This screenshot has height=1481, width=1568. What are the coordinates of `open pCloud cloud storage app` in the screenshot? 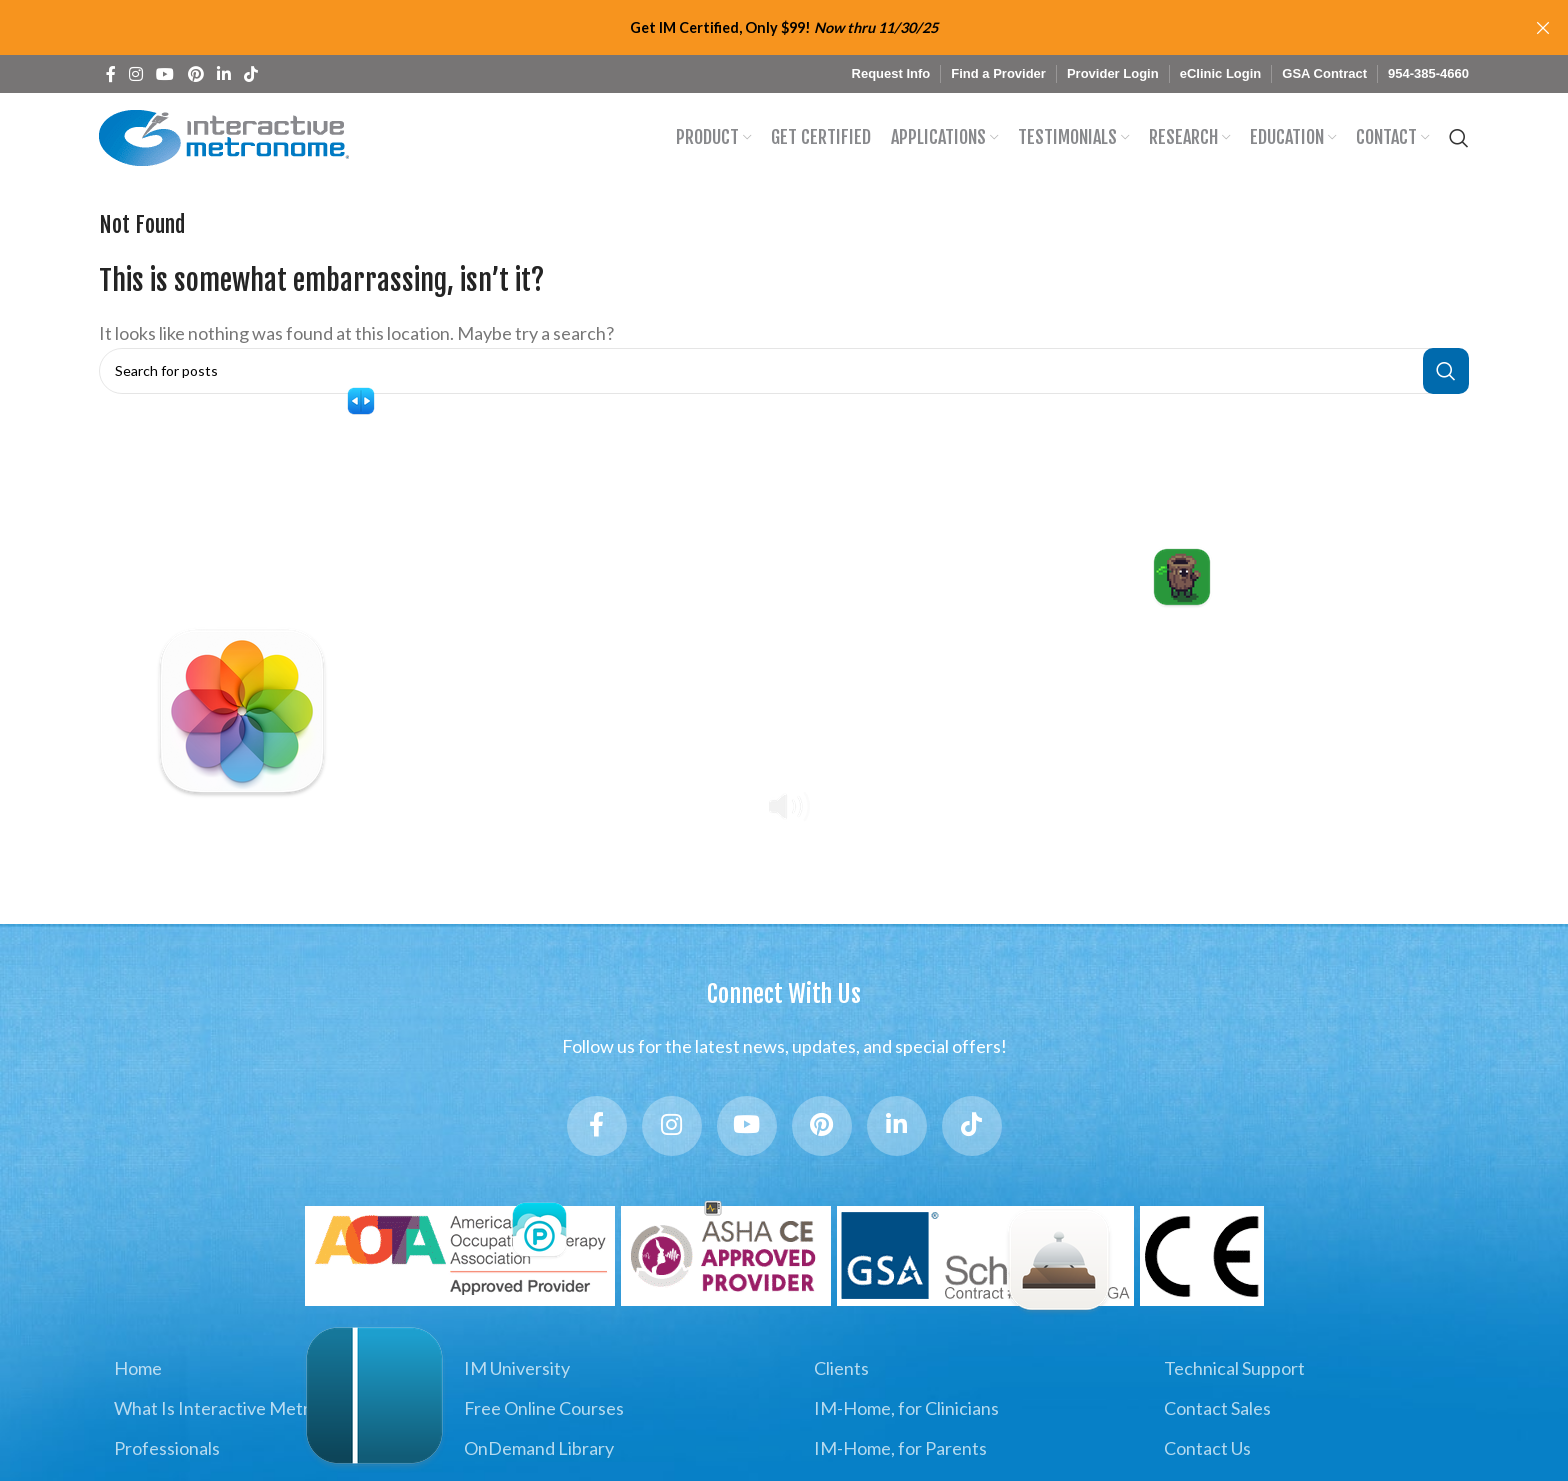 It's located at (539, 1229).